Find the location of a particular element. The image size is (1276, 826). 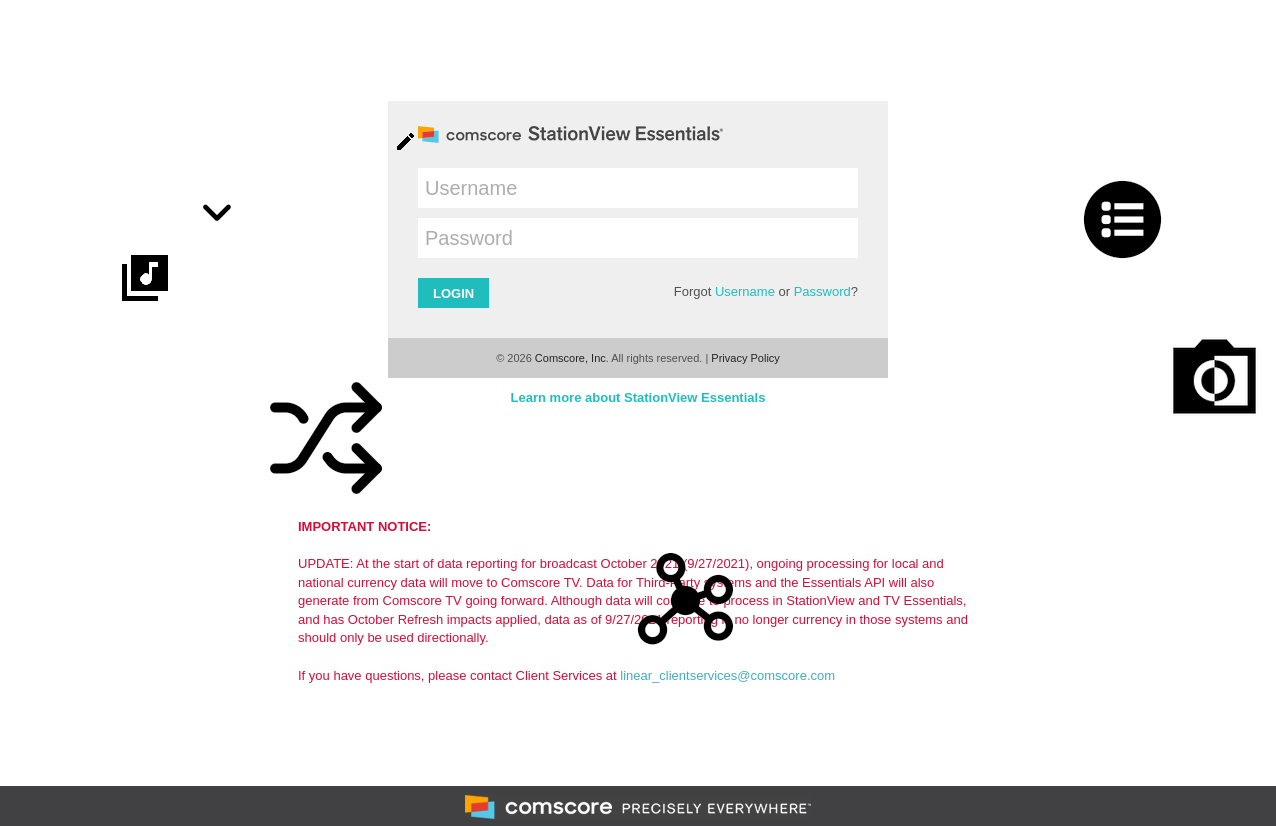

apply black and white filter to photo is located at coordinates (1214, 376).